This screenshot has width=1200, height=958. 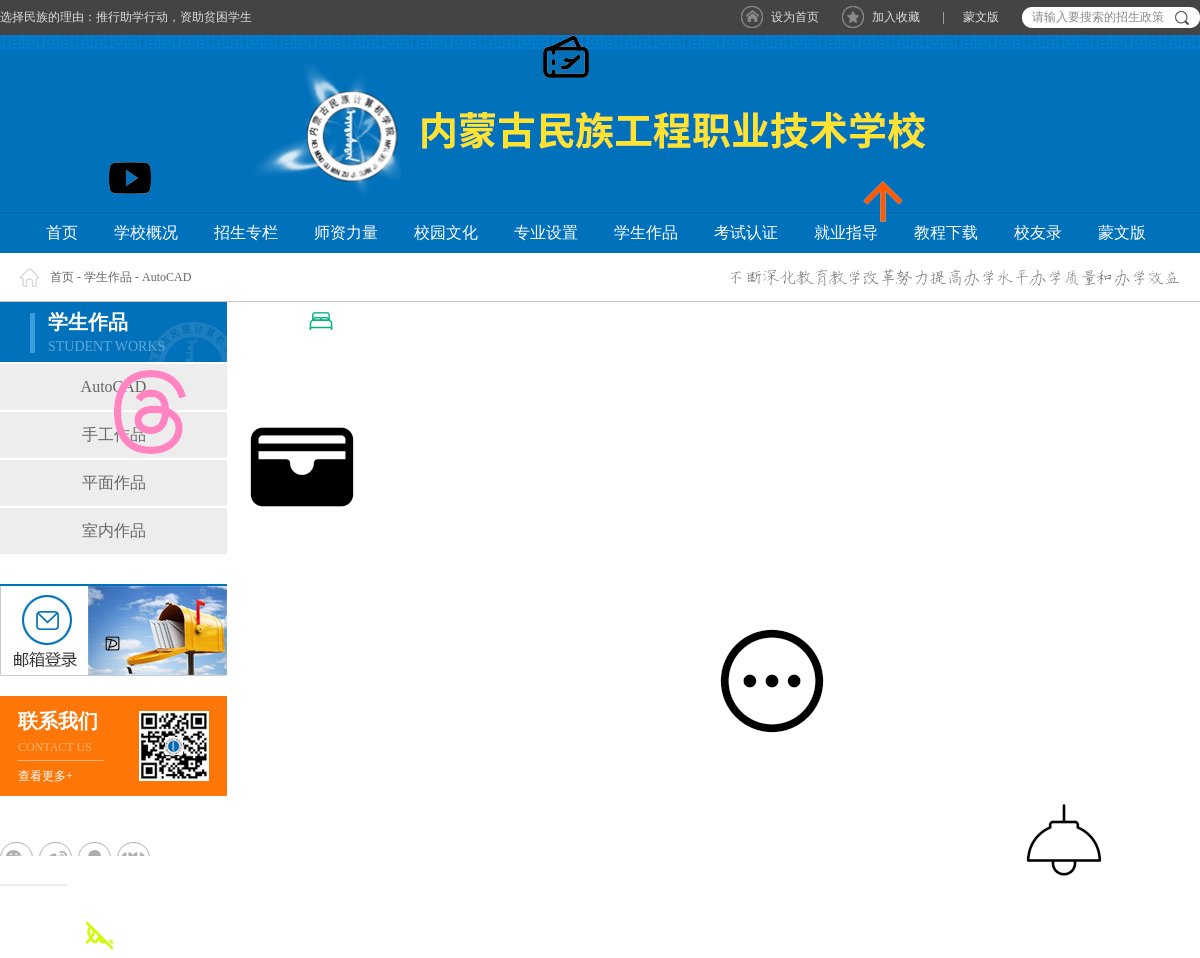 What do you see at coordinates (566, 57) in the screenshot?
I see `view flight tickets or boarding passes` at bounding box center [566, 57].